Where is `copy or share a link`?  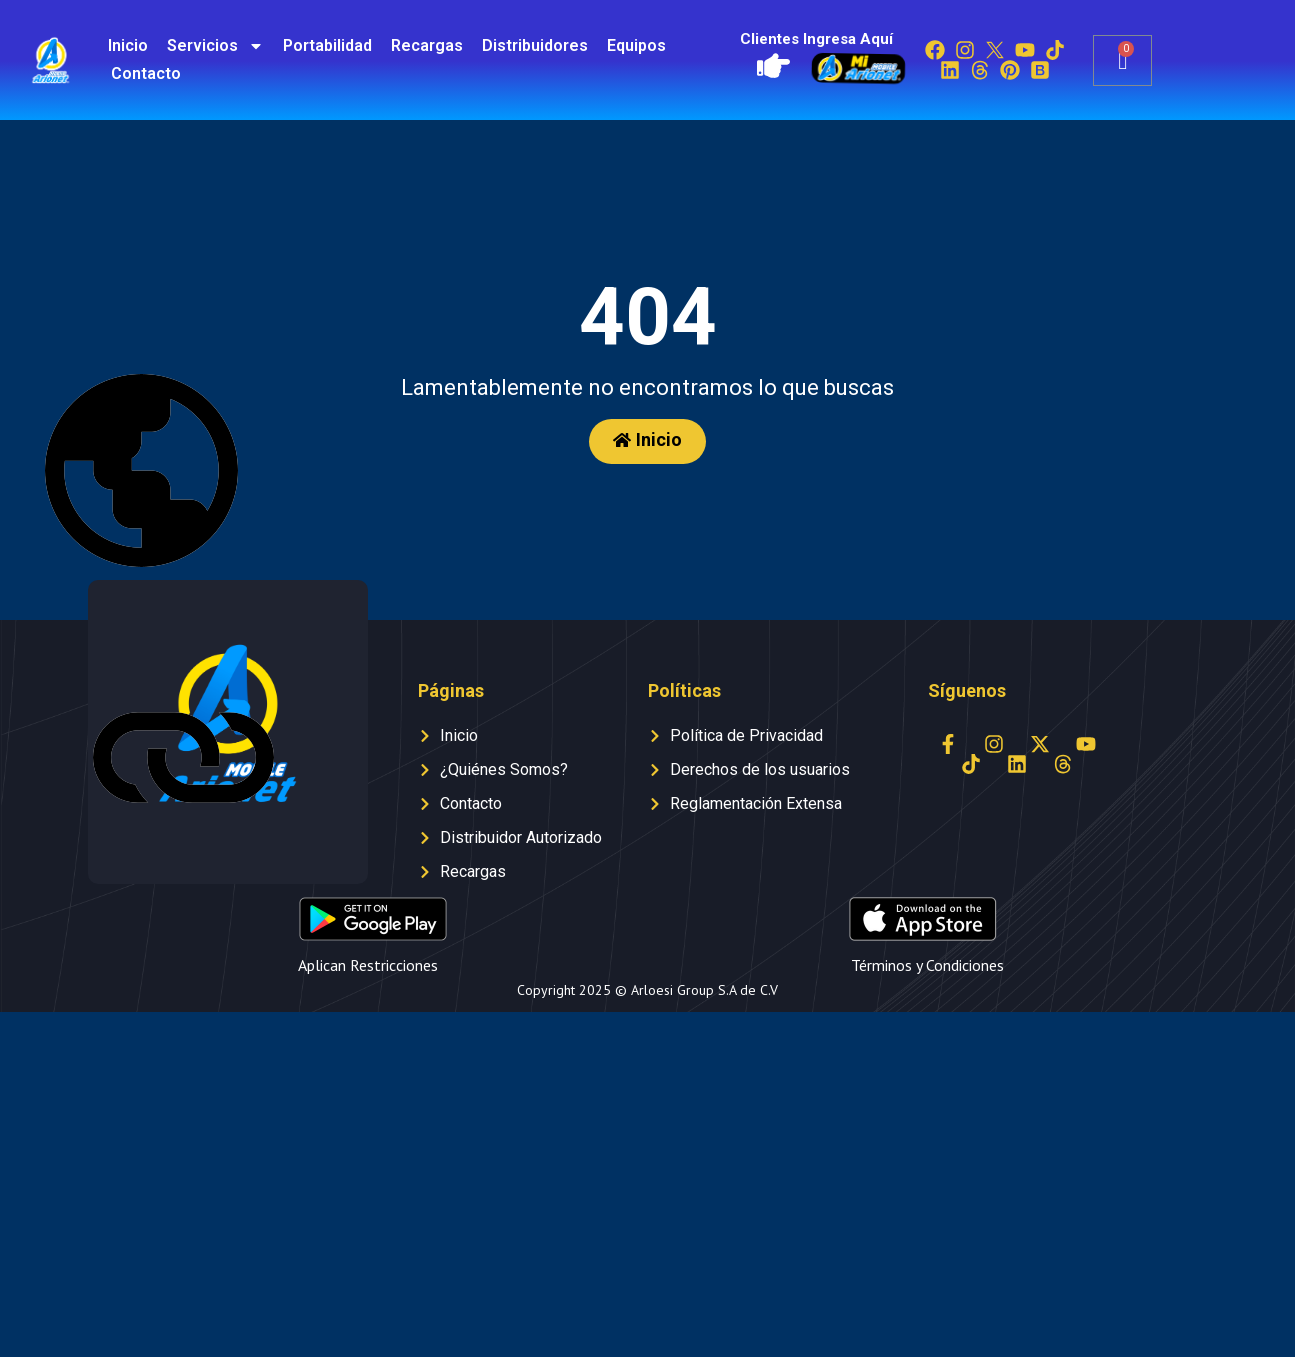 copy or share a link is located at coordinates (183, 757).